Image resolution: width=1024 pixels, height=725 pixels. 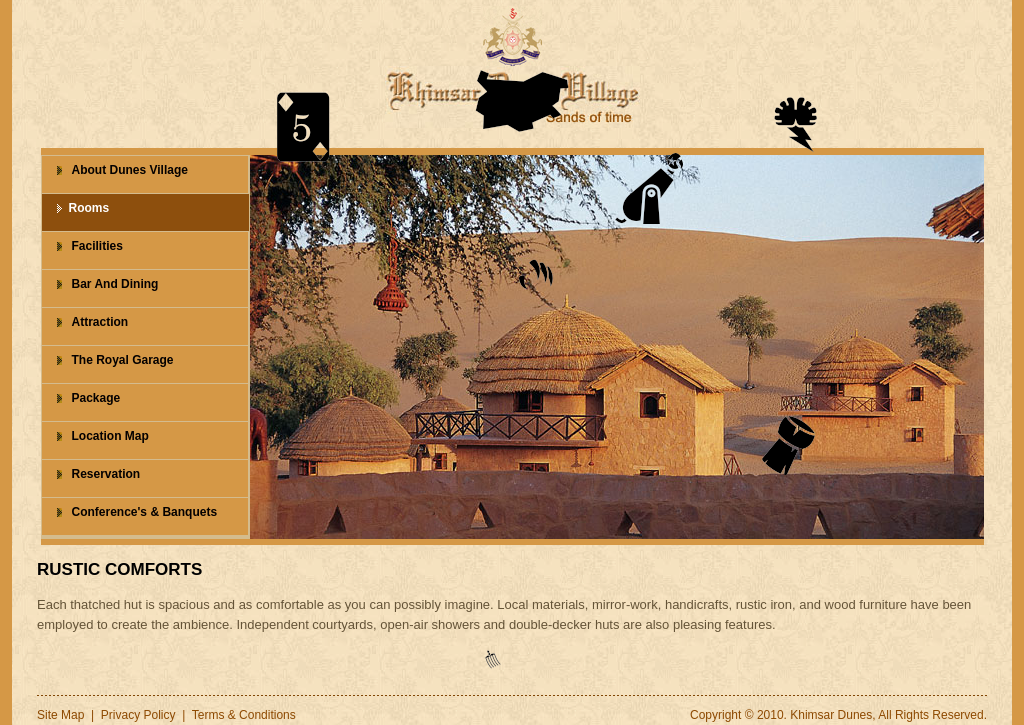 I want to click on start a brainstorming session, so click(x=795, y=124).